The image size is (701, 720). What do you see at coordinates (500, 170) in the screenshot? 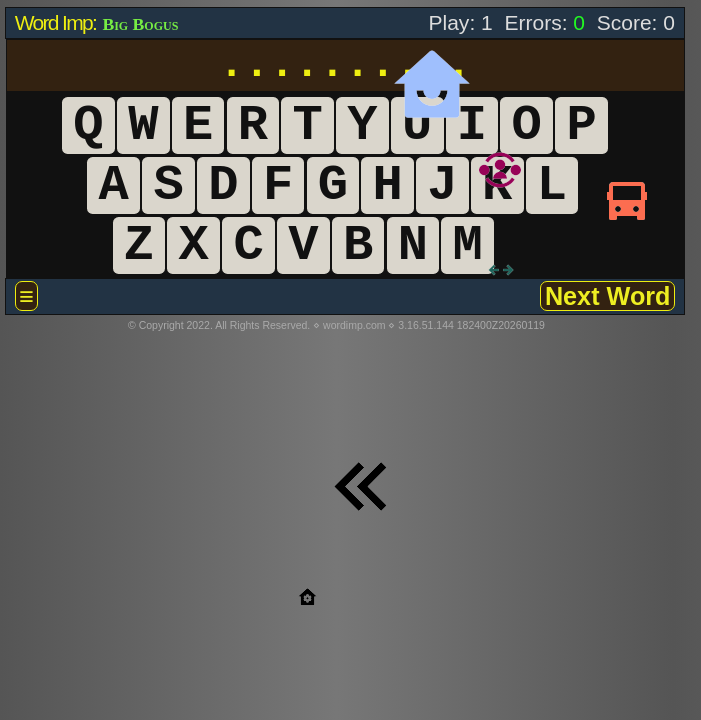
I see `view community members` at bounding box center [500, 170].